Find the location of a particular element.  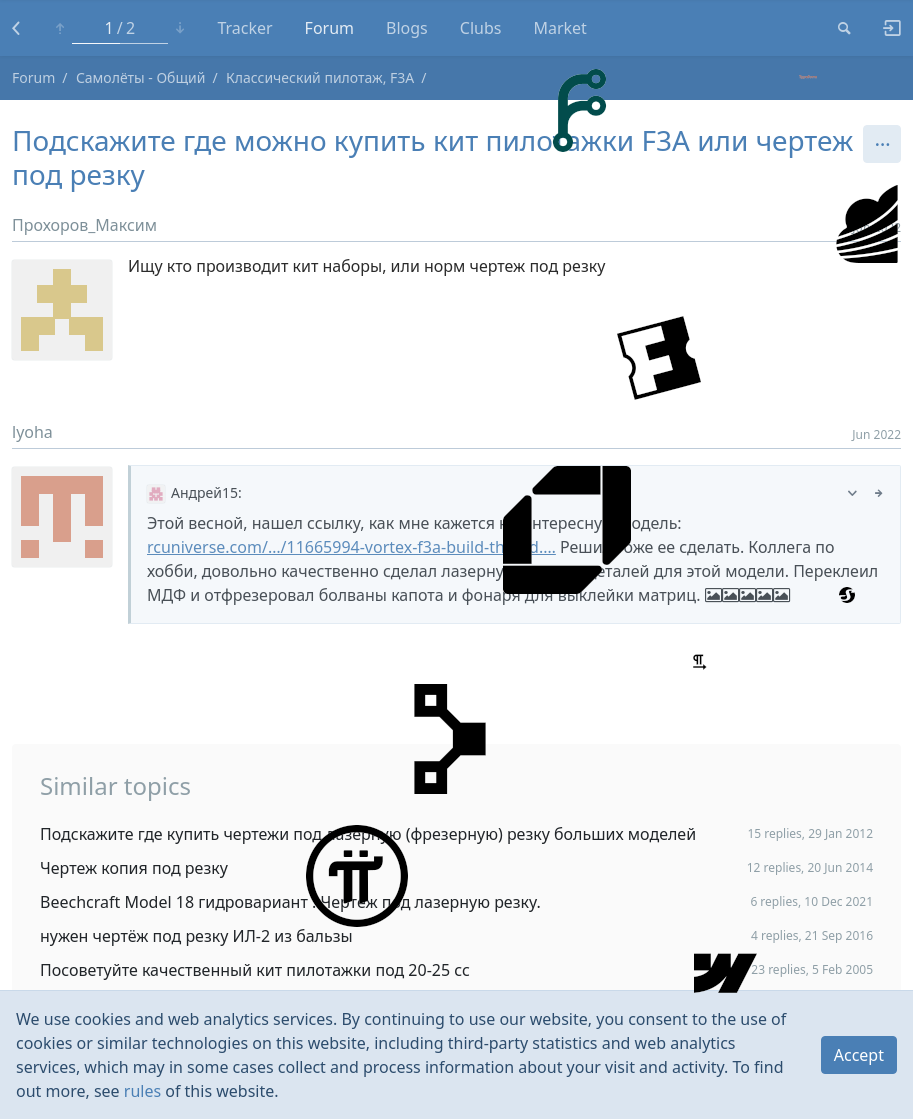

set text direction to left-to-right is located at coordinates (699, 662).